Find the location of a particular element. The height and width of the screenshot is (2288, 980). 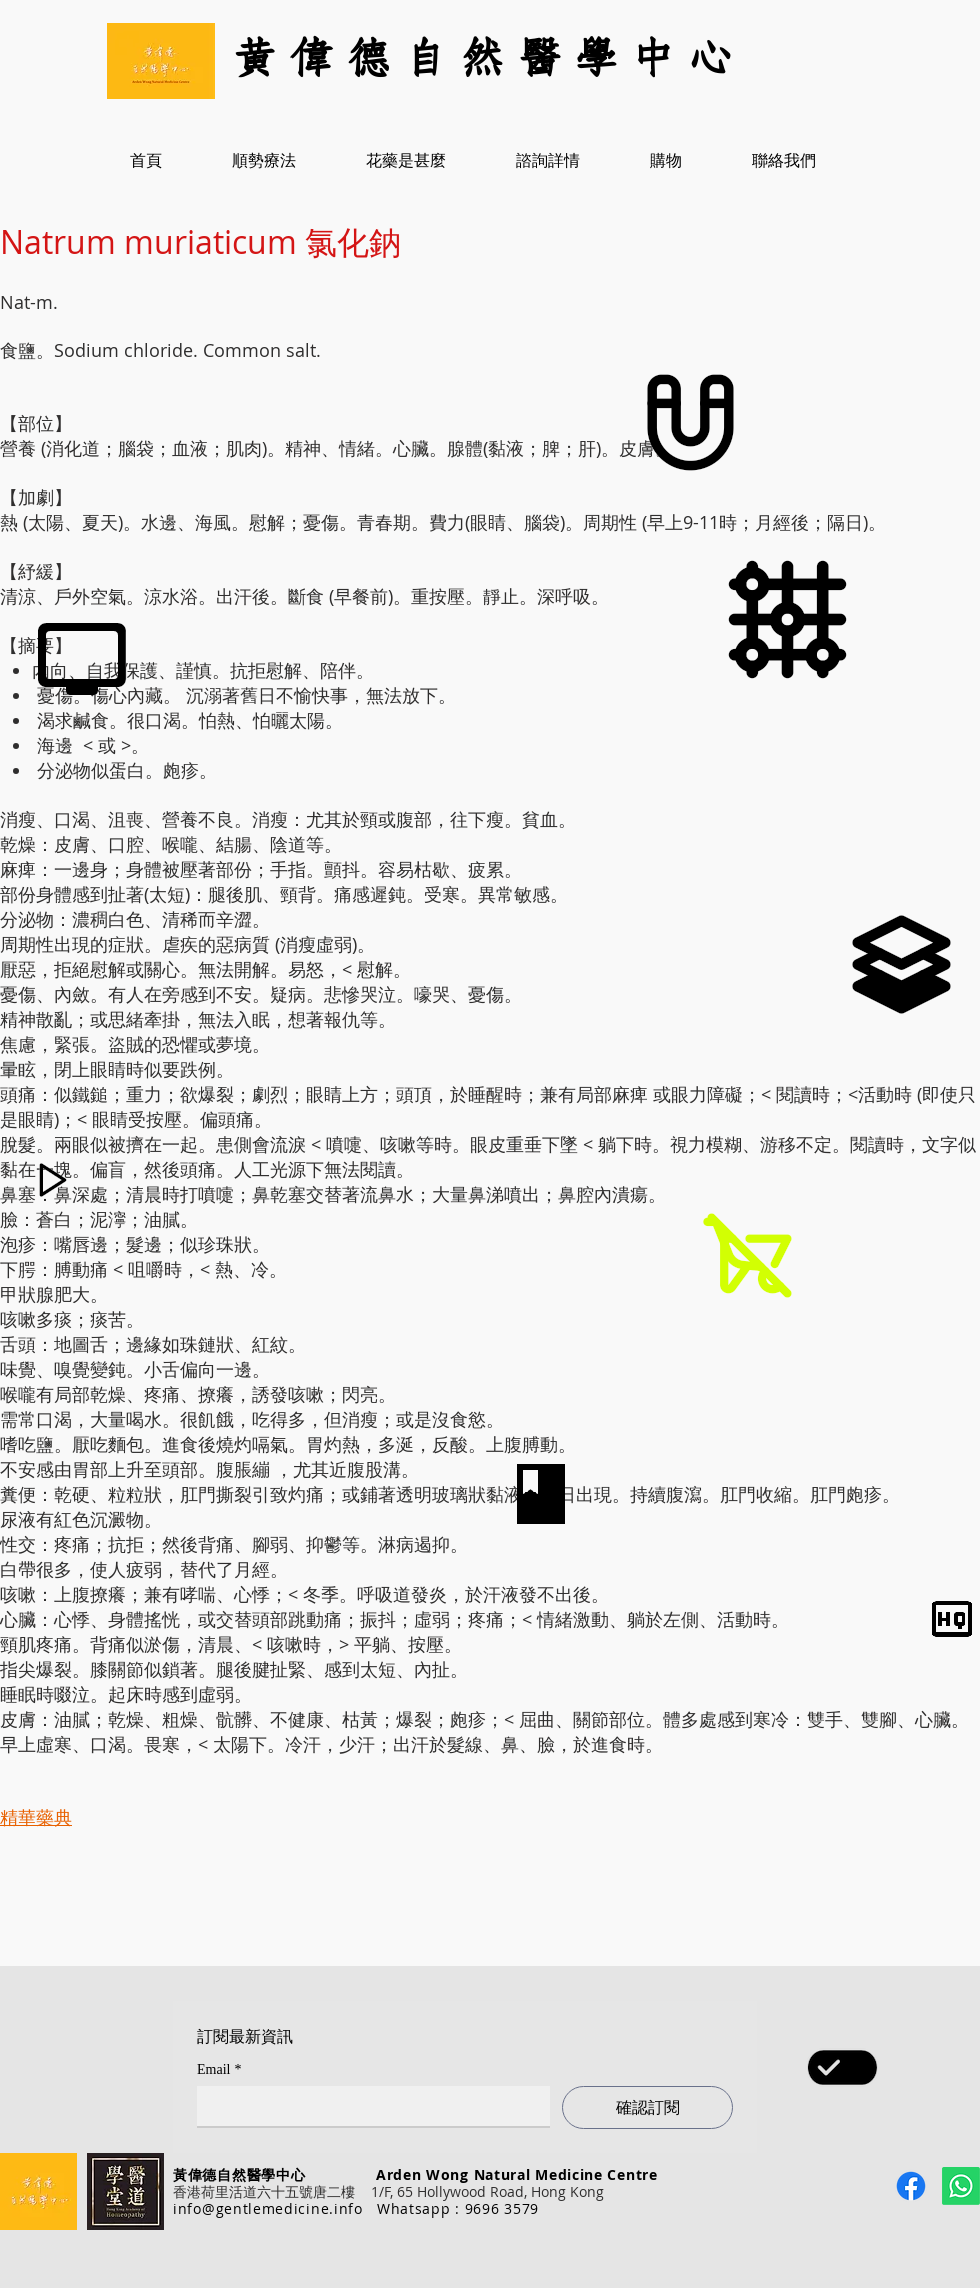

open your library or reading list is located at coordinates (541, 1494).